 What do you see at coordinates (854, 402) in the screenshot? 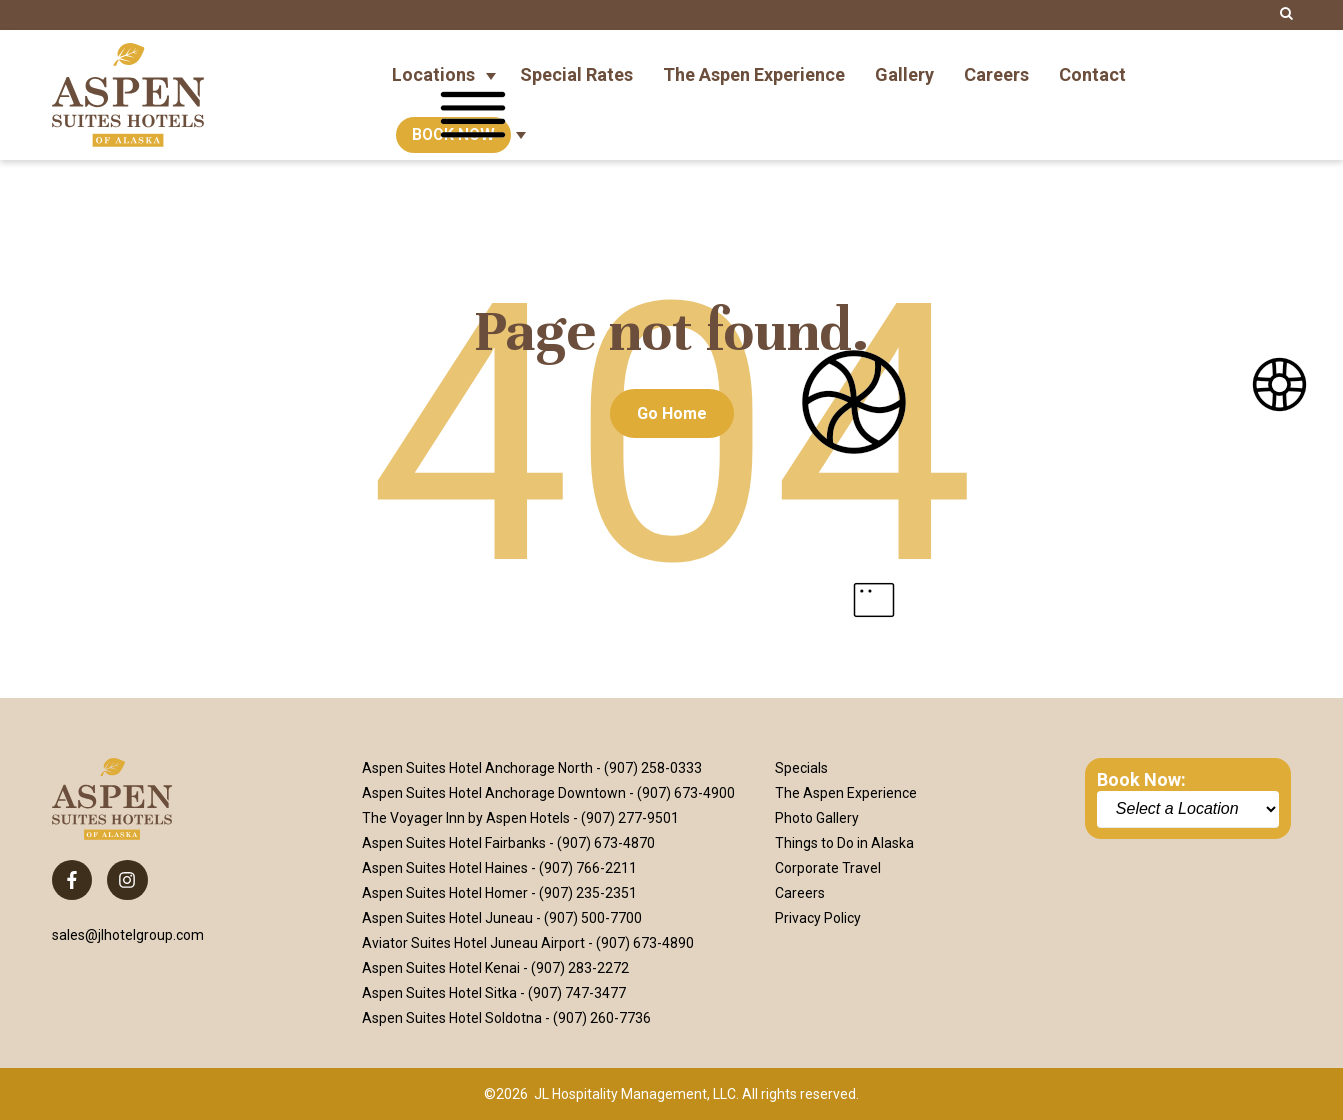
I see `indicates content is loading` at bounding box center [854, 402].